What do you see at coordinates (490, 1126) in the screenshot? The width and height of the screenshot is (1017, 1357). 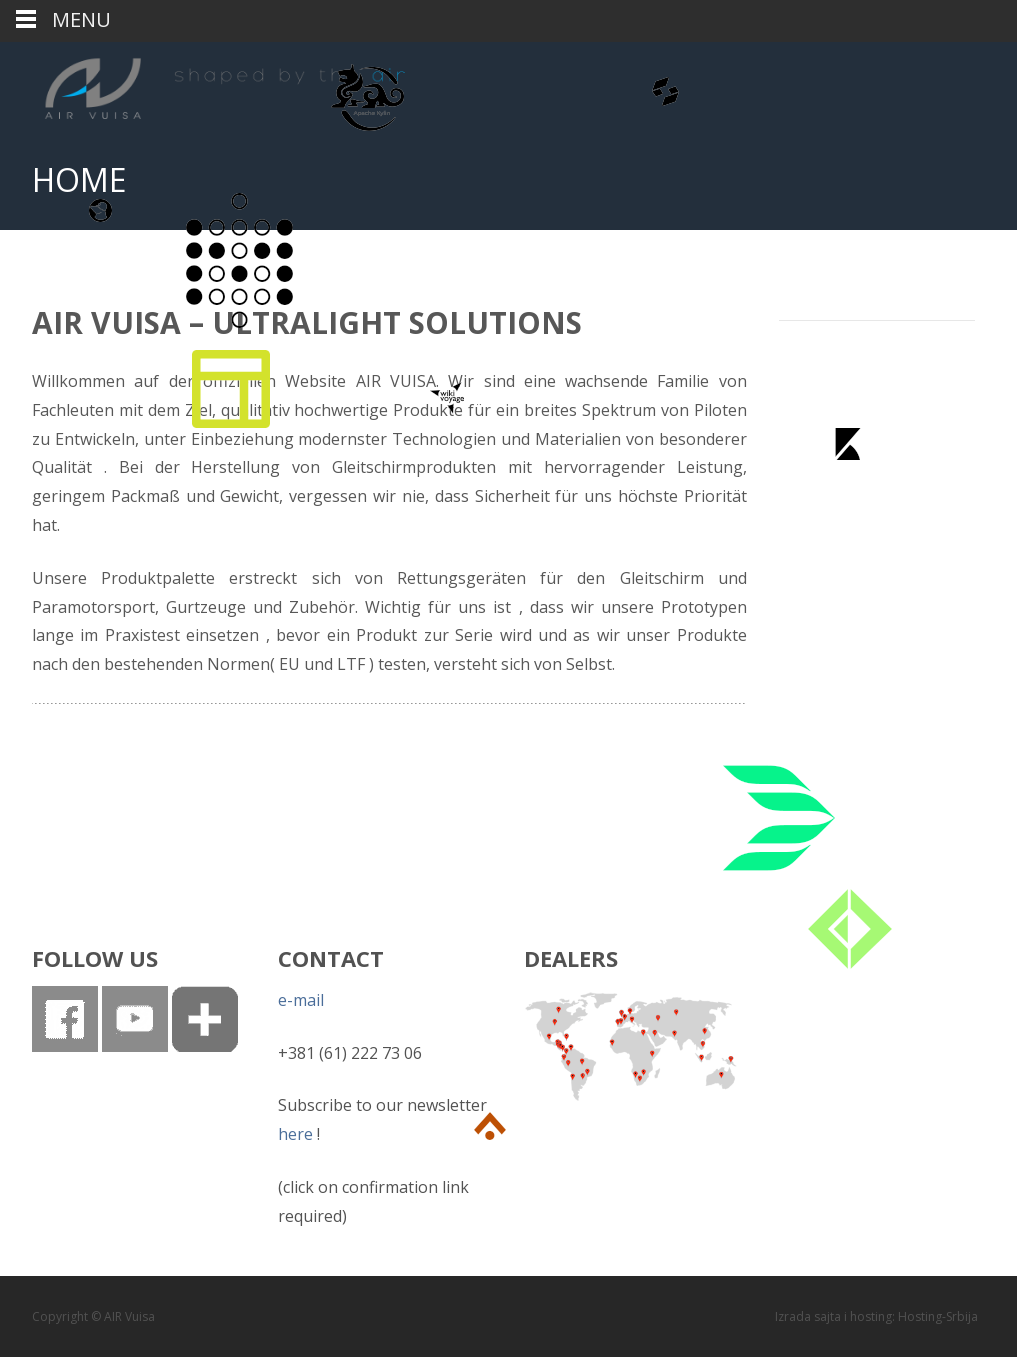 I see `upptime status monitoring service logo` at bounding box center [490, 1126].